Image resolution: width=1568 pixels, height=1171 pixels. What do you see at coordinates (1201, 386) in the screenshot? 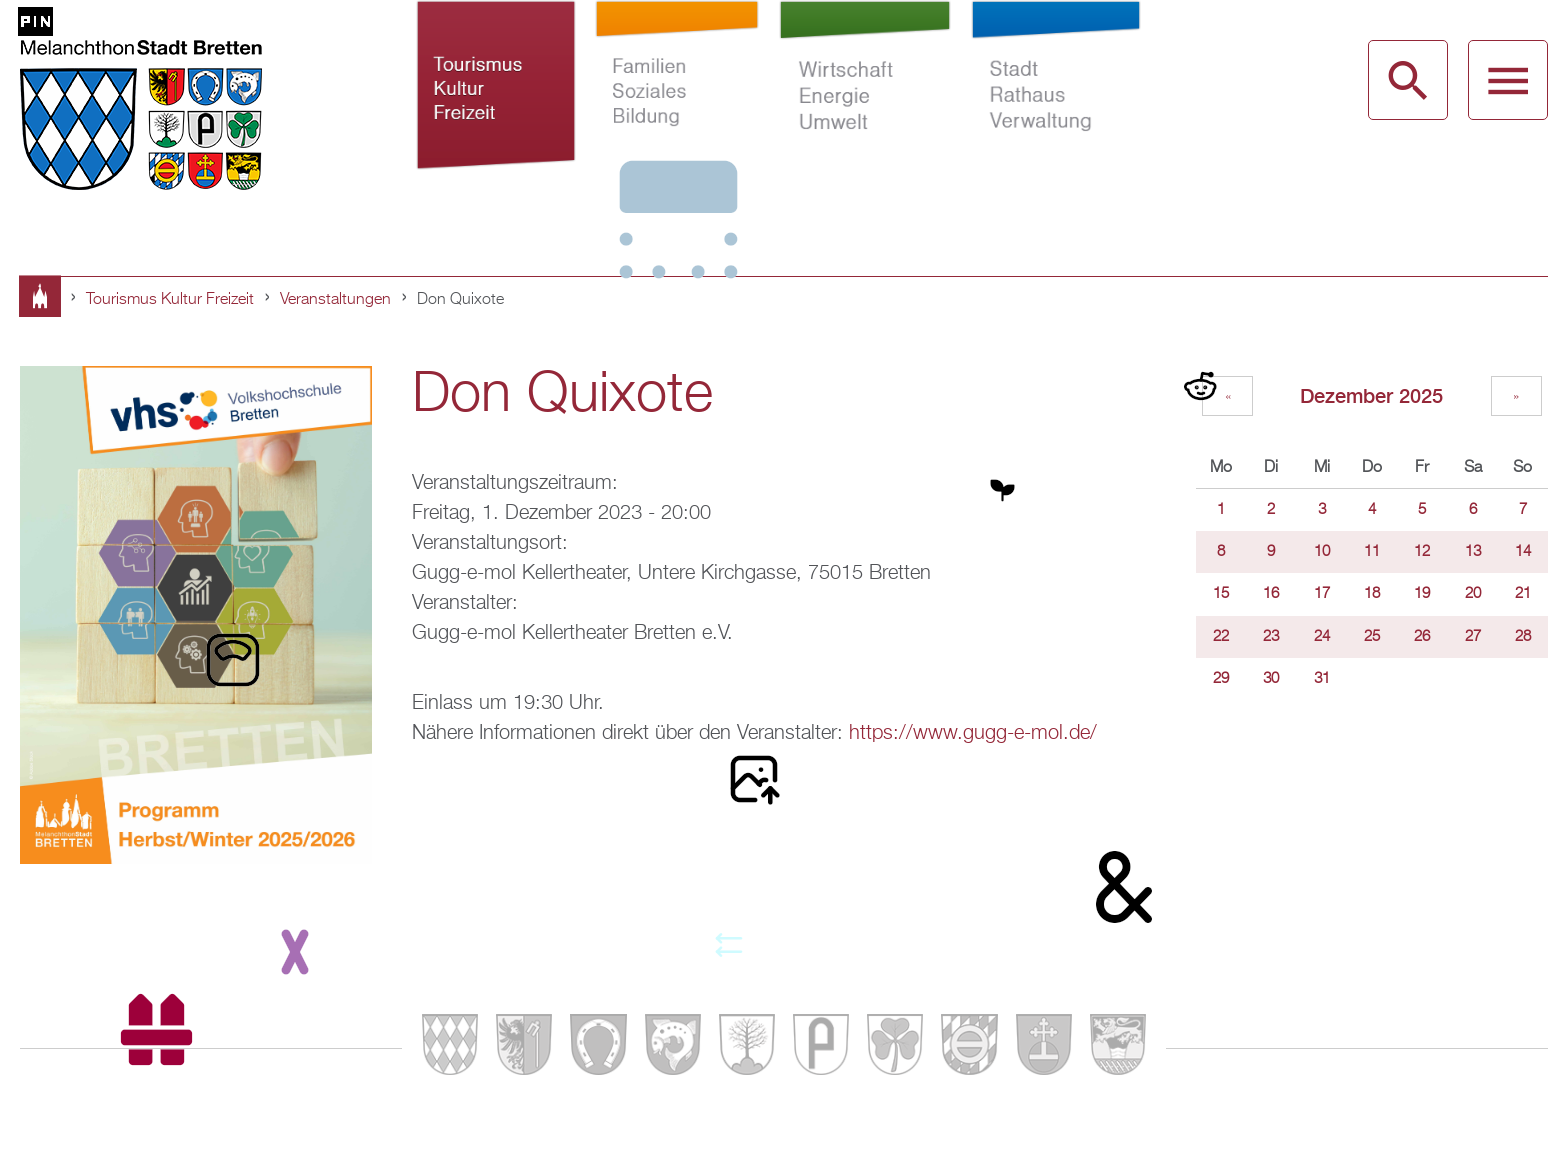
I see `open reddit` at bounding box center [1201, 386].